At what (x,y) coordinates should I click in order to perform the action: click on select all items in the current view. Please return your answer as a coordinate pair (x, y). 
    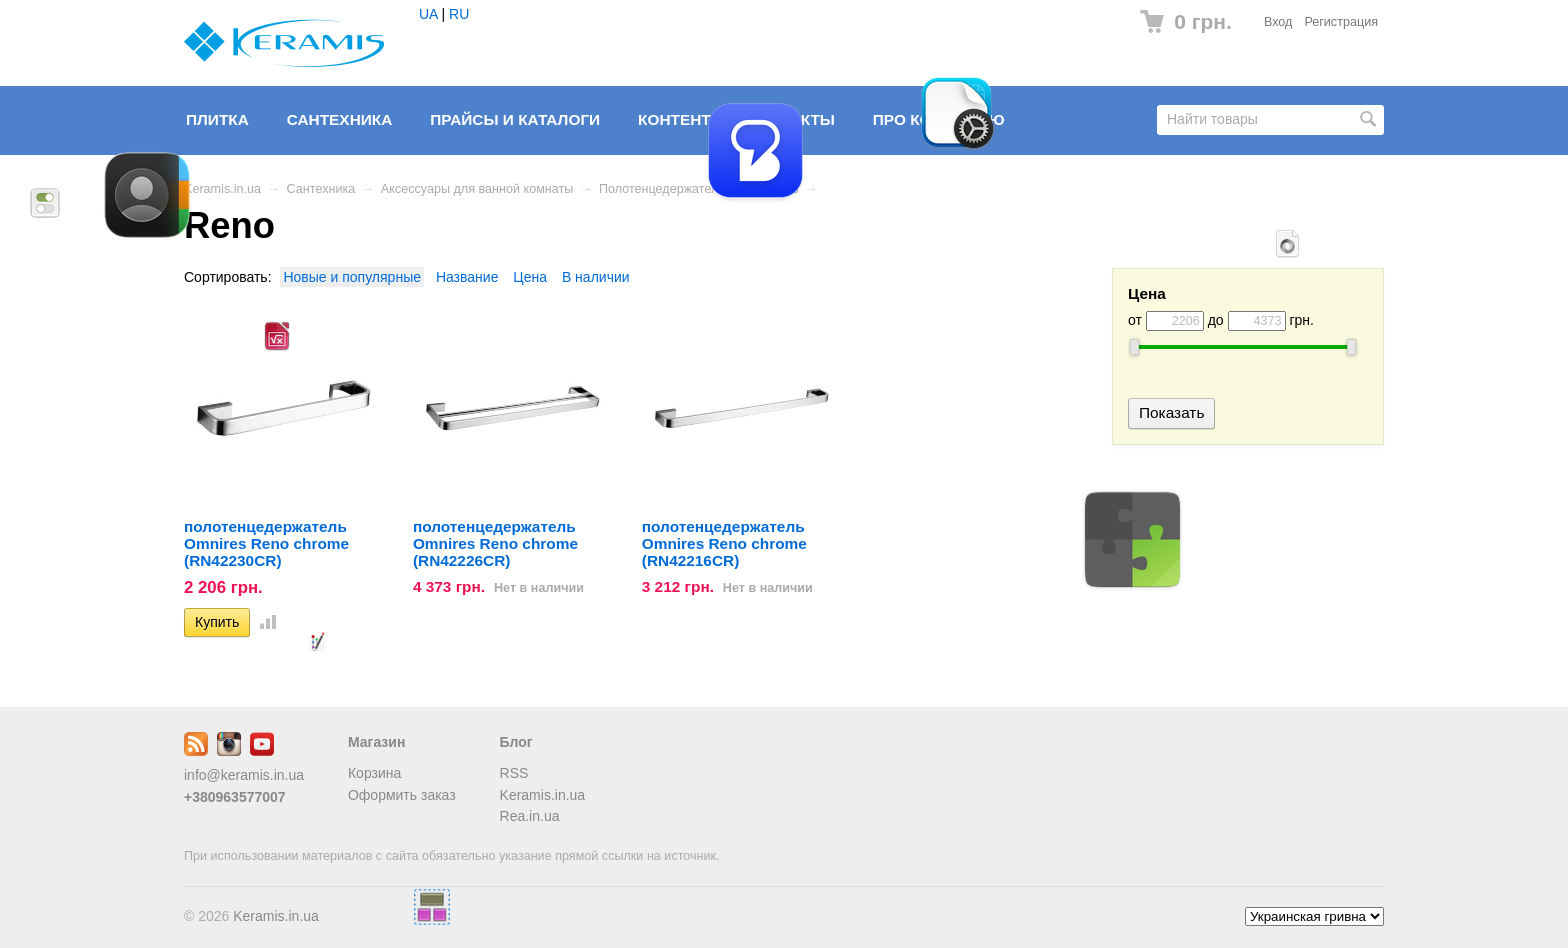
    Looking at the image, I should click on (432, 907).